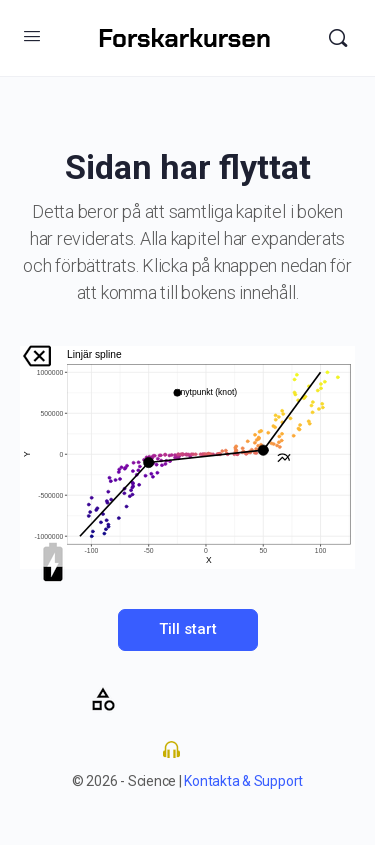 This screenshot has width=375, height=845. I want to click on indicates battery is charging at 30% capacity, so click(53, 562).